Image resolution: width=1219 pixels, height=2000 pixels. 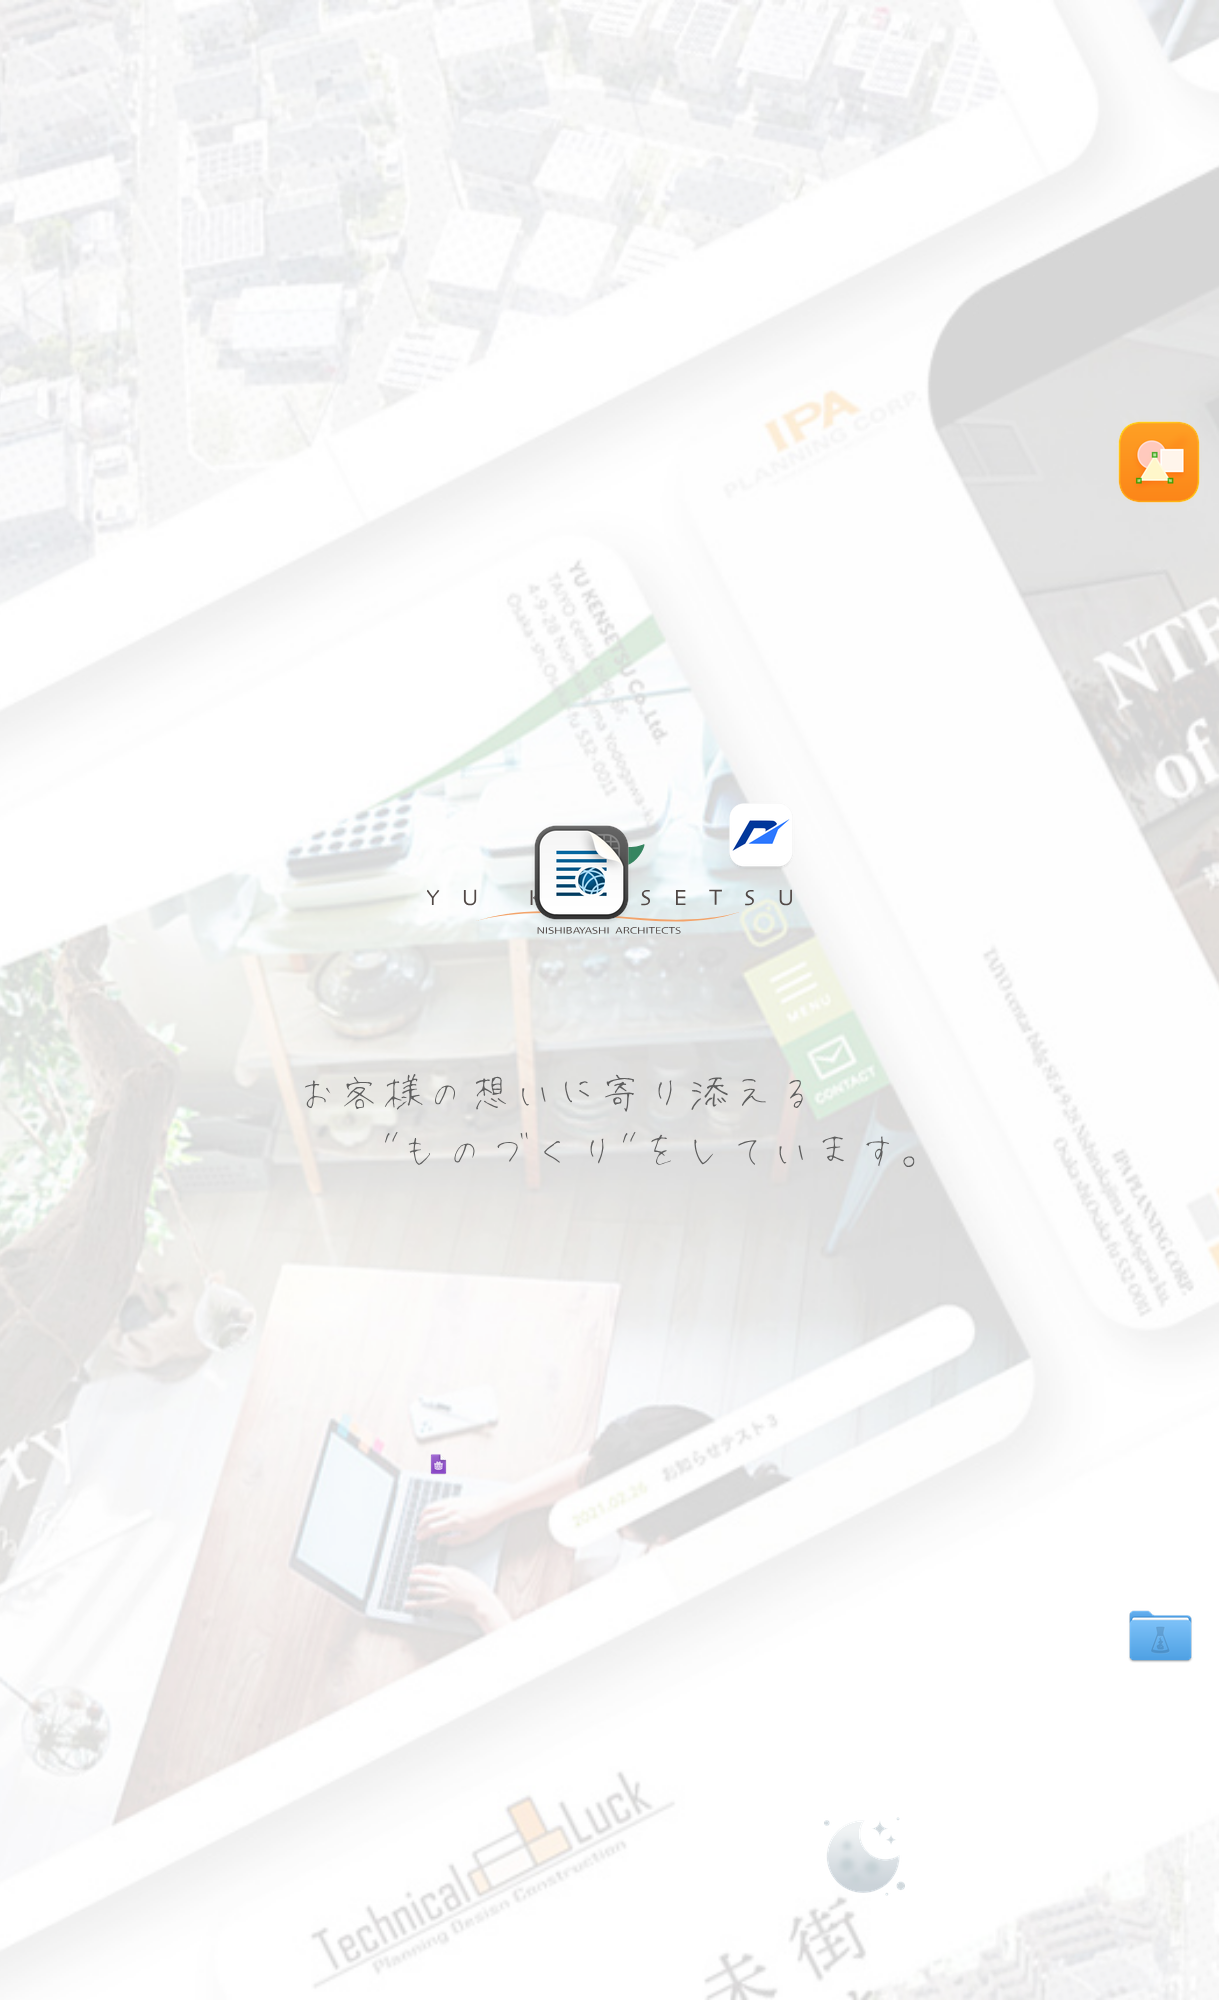 I want to click on open LibreOffice Draw application, so click(x=1159, y=462).